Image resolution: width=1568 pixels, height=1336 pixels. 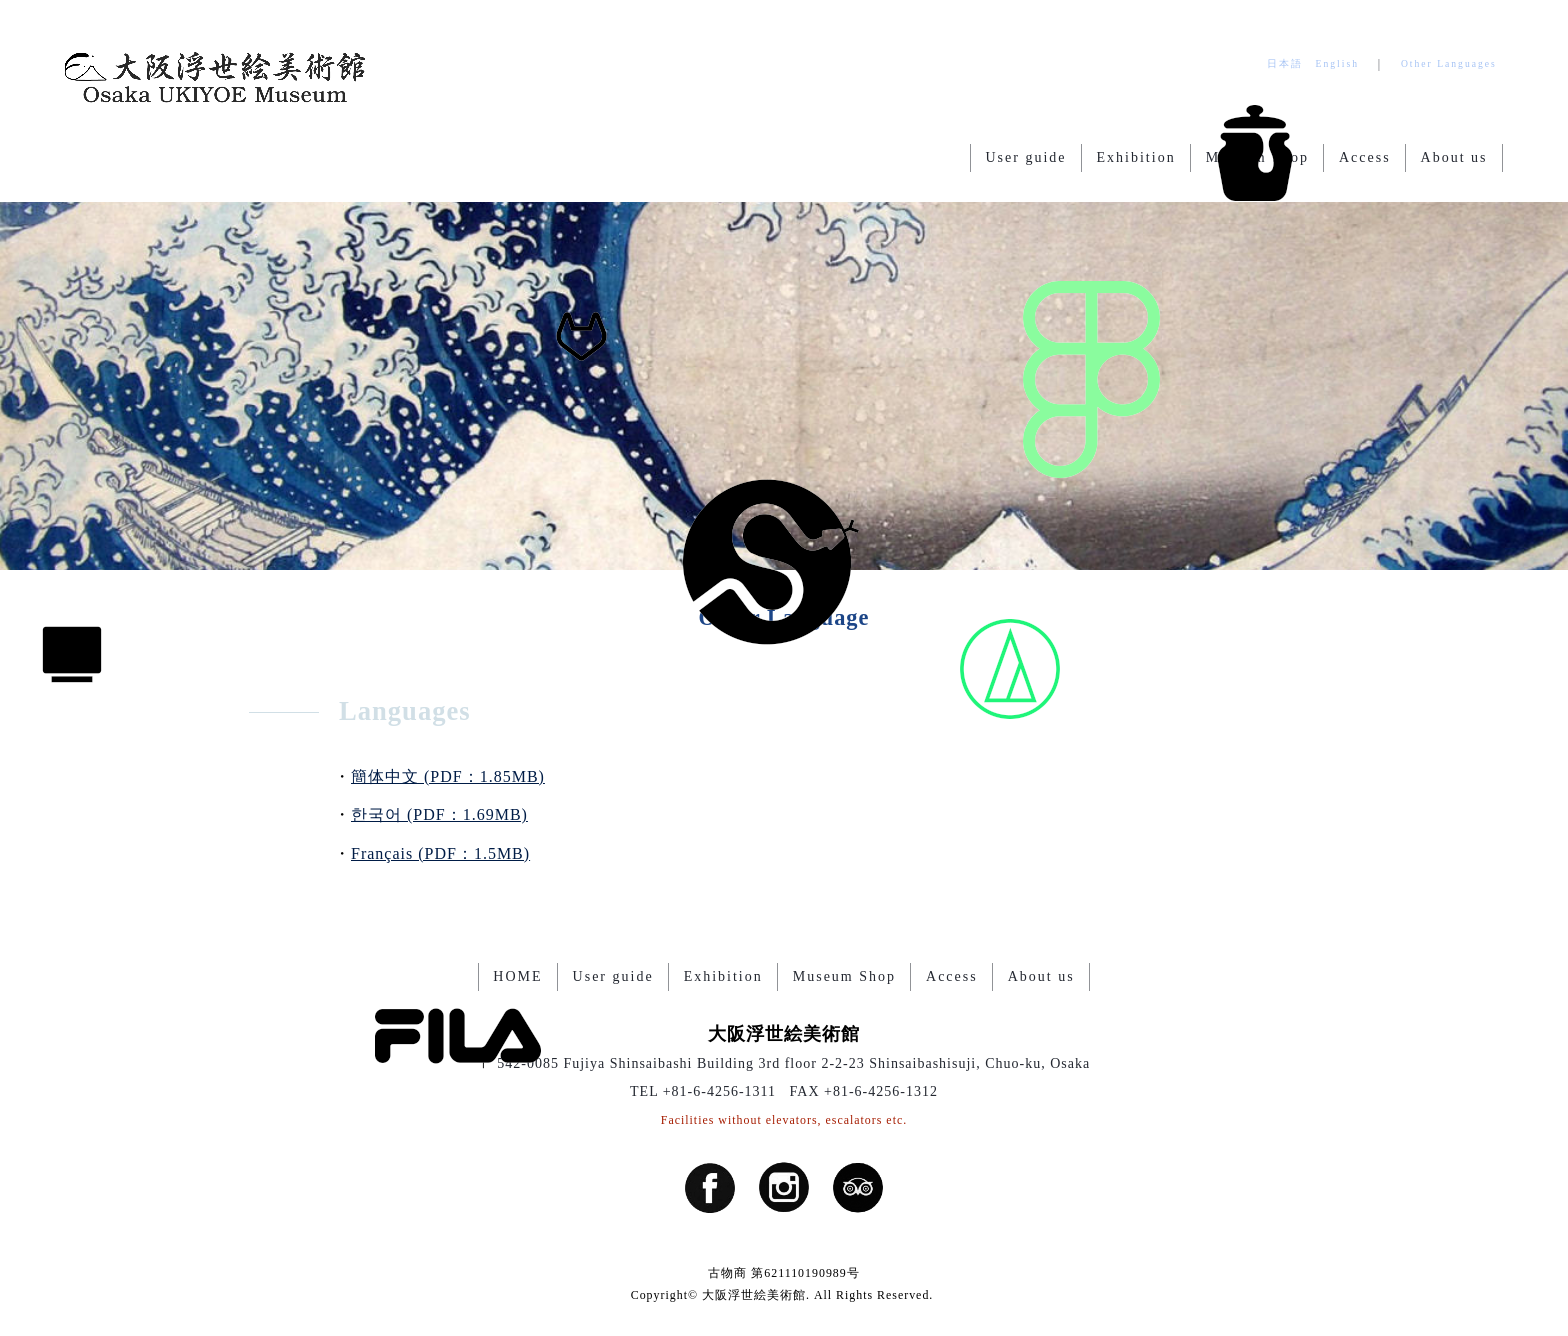 I want to click on open GitLab repository, so click(x=581, y=336).